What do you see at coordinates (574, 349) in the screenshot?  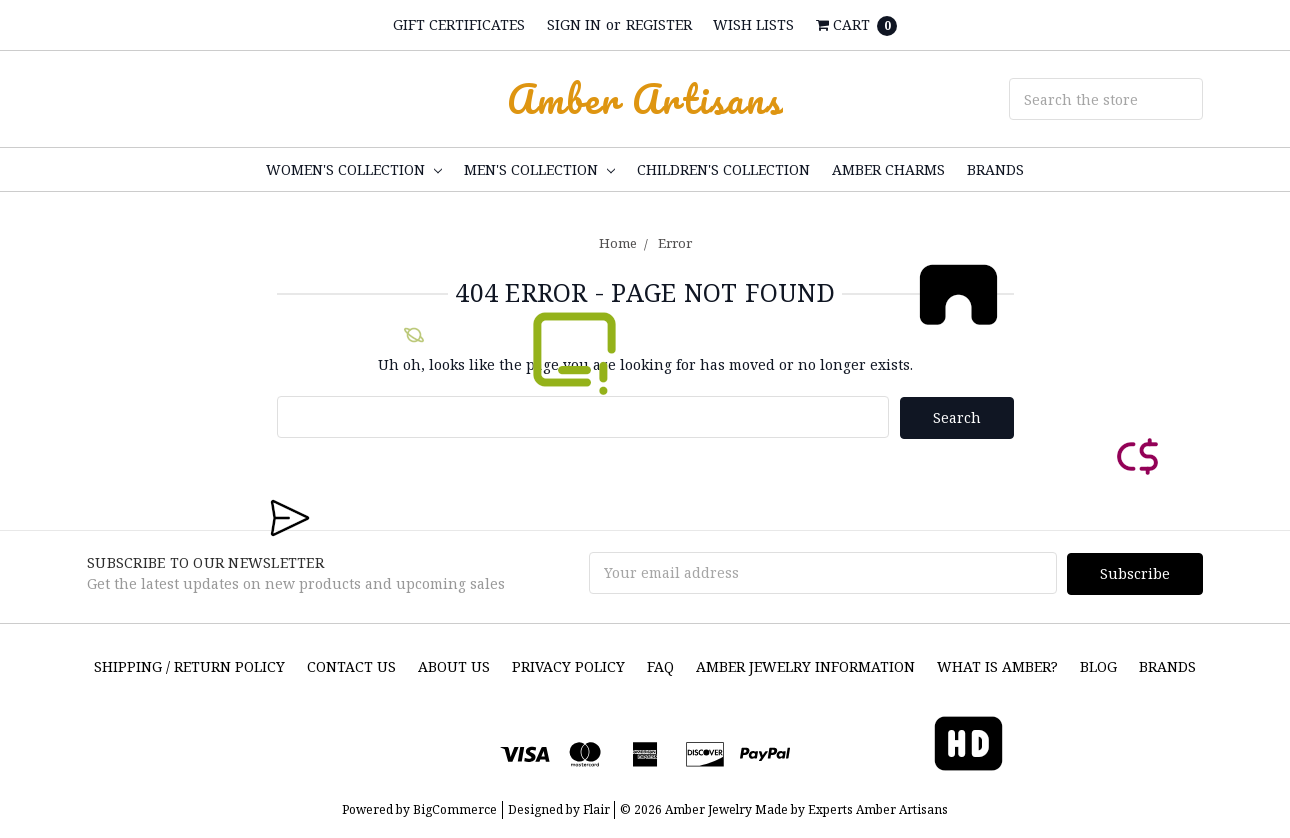 I see `indicates a tablet device error or warning` at bounding box center [574, 349].